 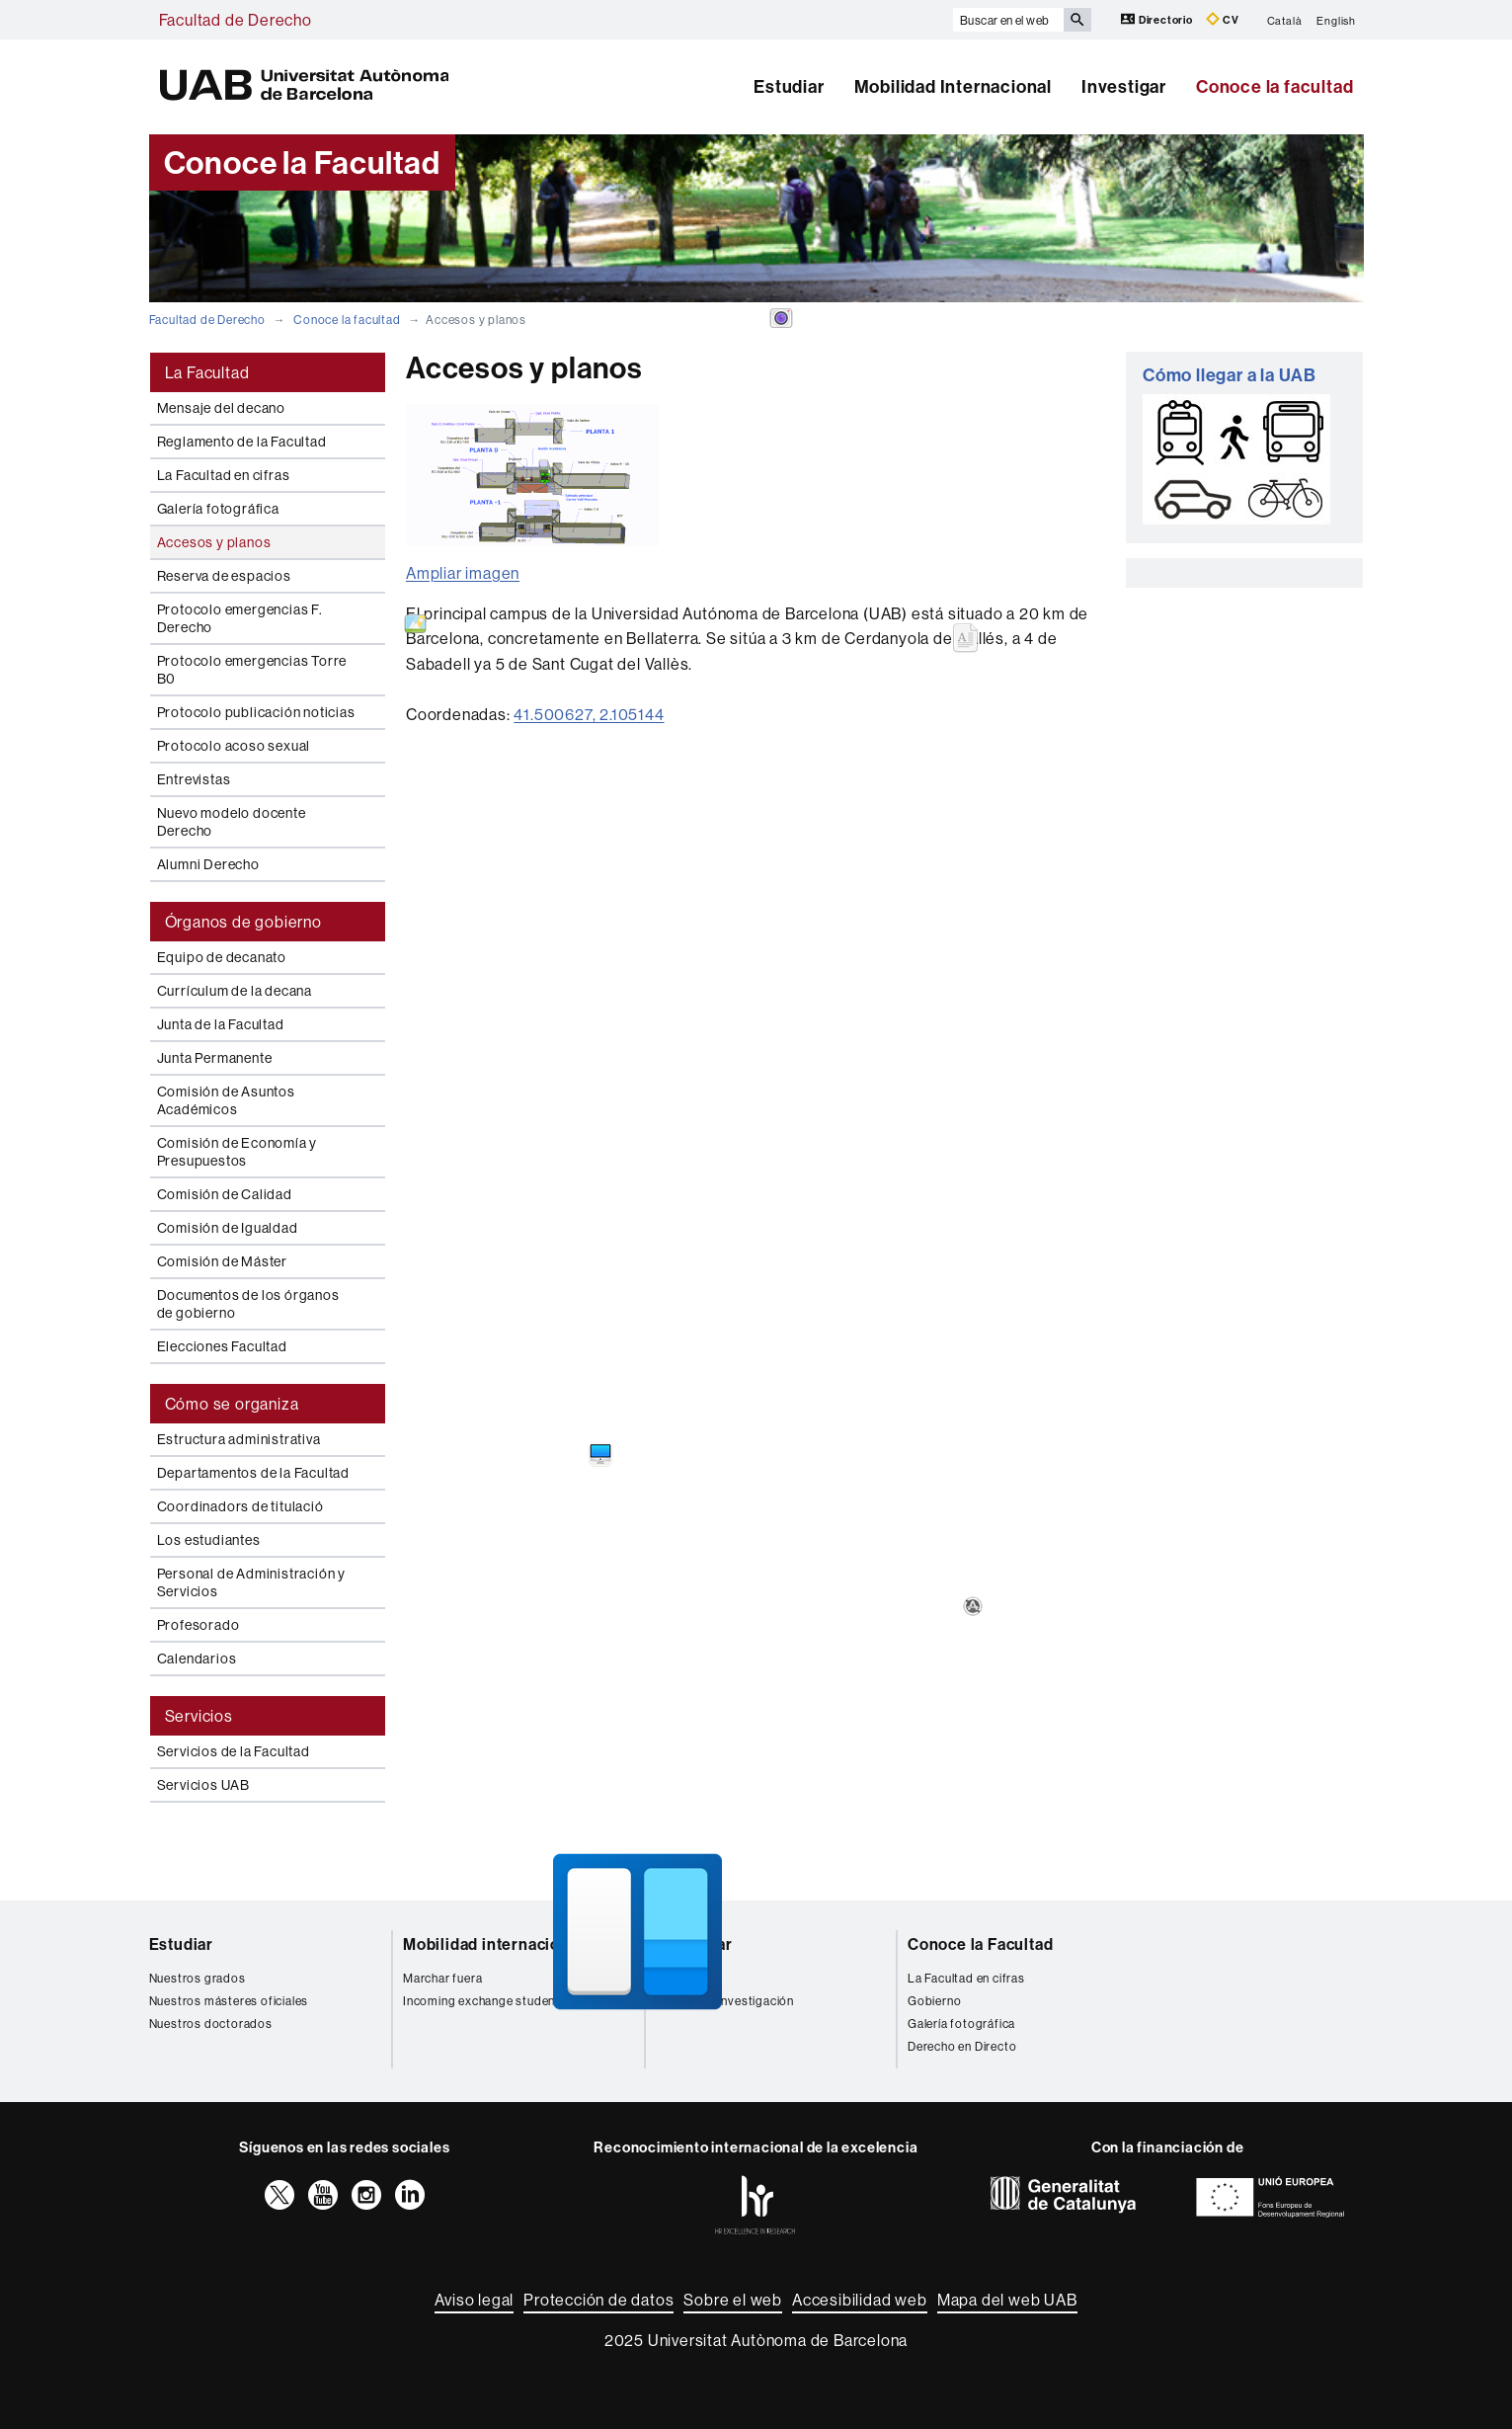 What do you see at coordinates (781, 318) in the screenshot?
I see `open the camera app` at bounding box center [781, 318].